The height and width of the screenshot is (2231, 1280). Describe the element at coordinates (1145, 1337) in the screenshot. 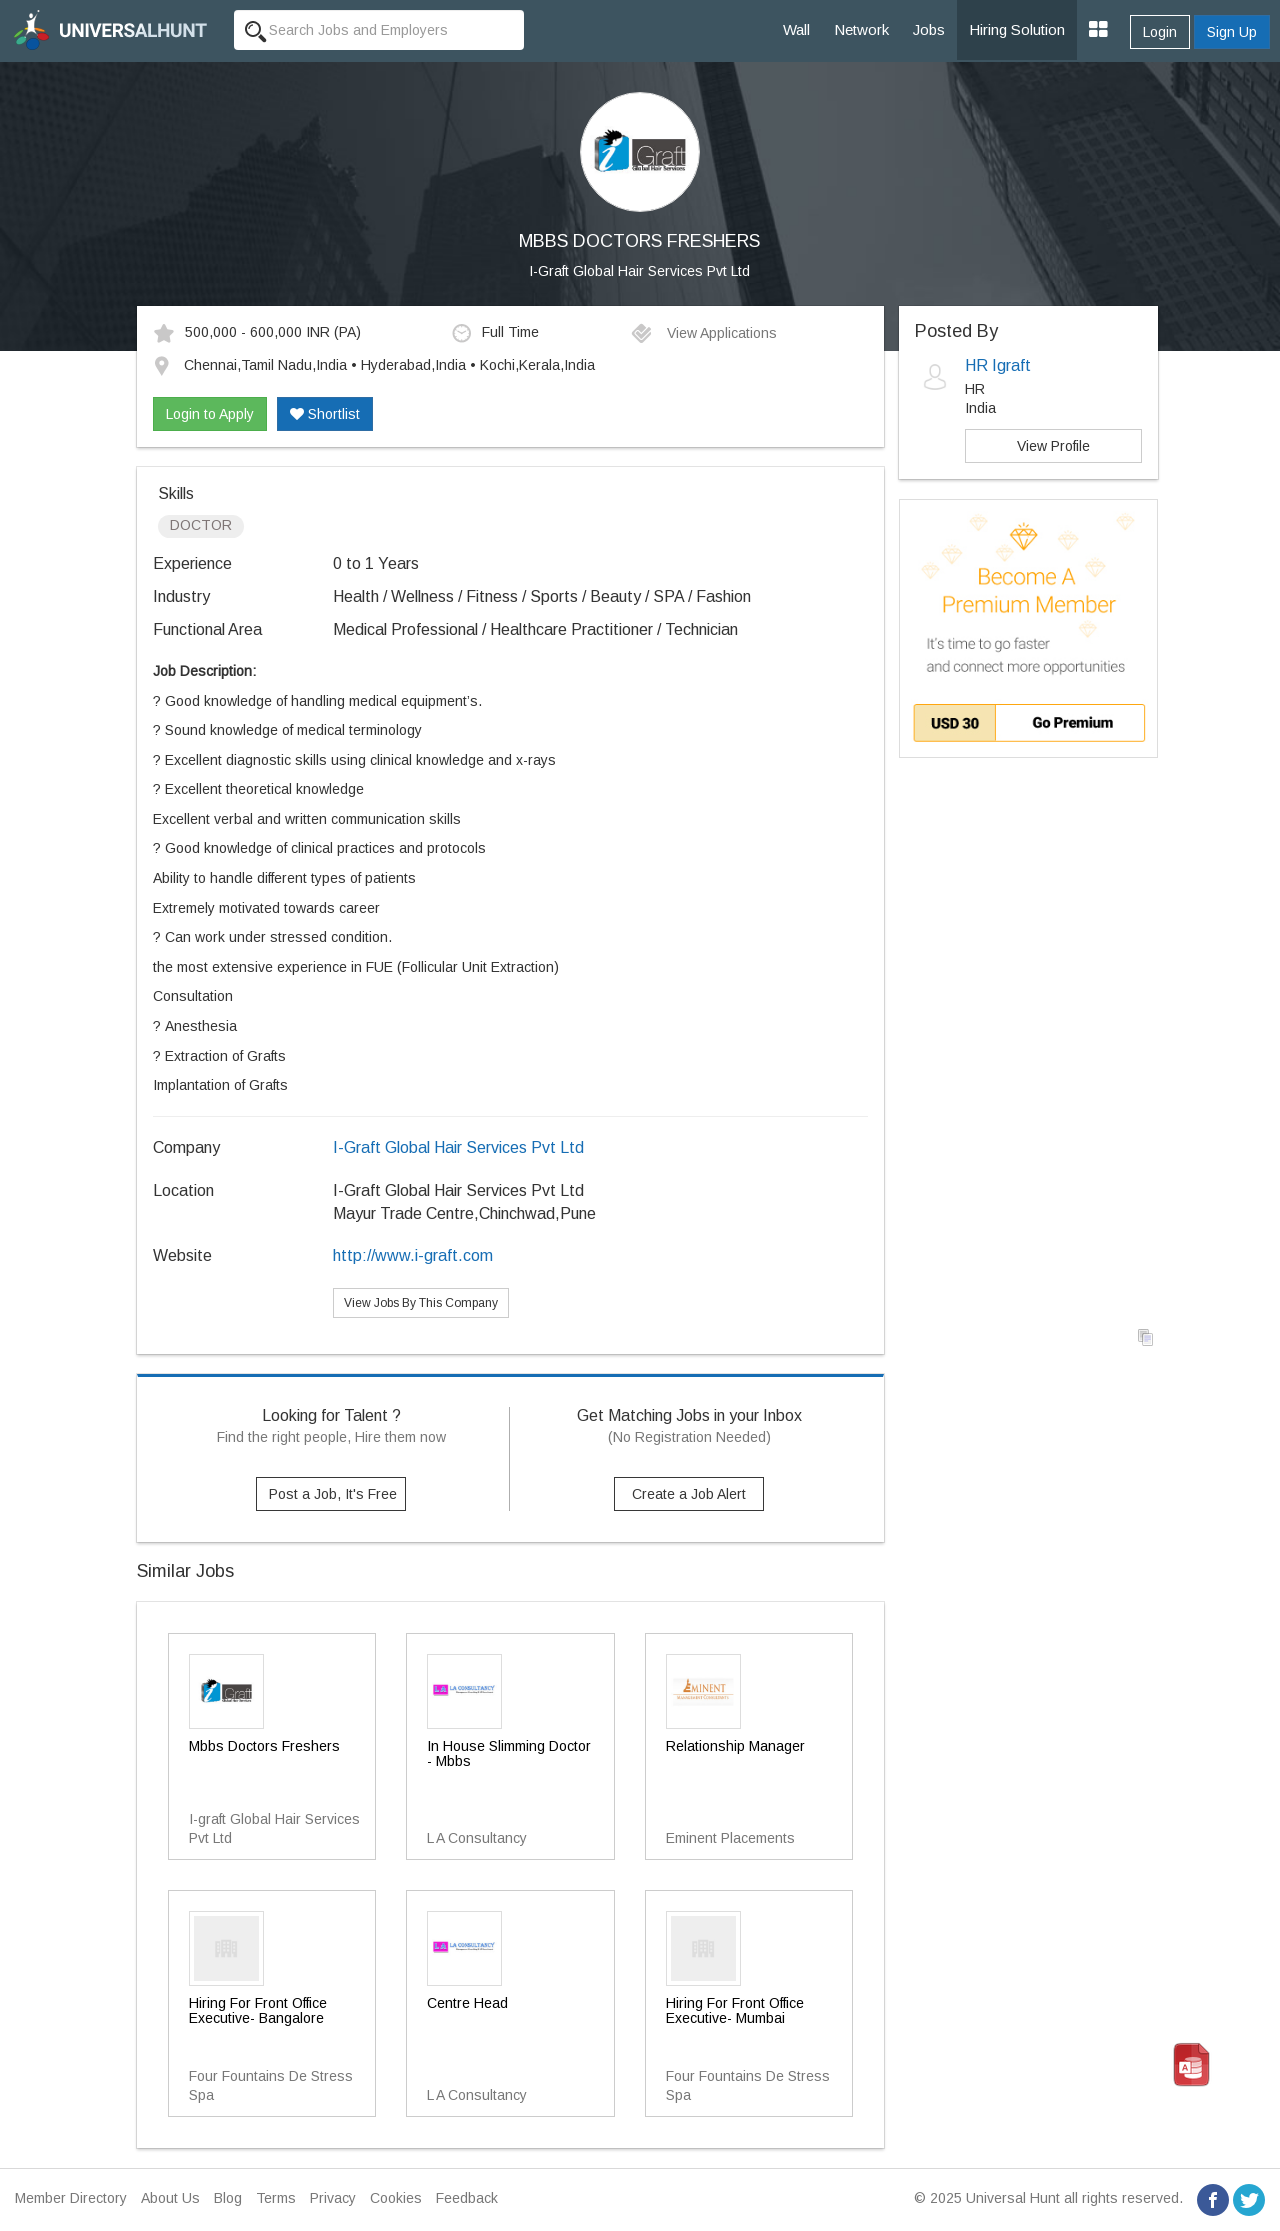

I see `copy selected content to clipboard` at that location.